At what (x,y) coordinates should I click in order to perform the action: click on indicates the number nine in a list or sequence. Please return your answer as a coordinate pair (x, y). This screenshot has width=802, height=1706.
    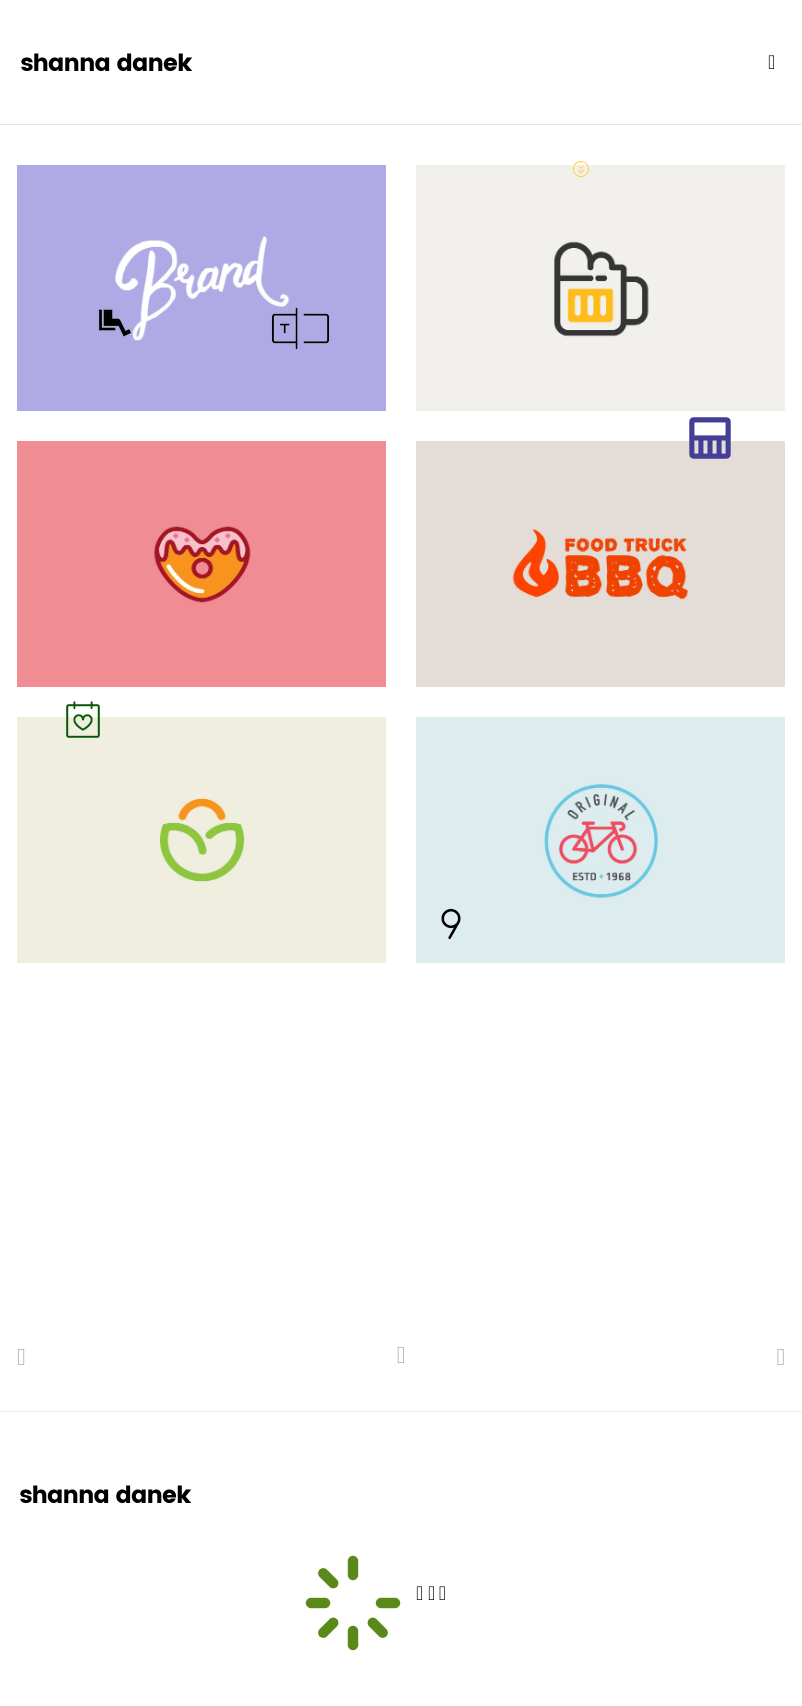
    Looking at the image, I should click on (451, 924).